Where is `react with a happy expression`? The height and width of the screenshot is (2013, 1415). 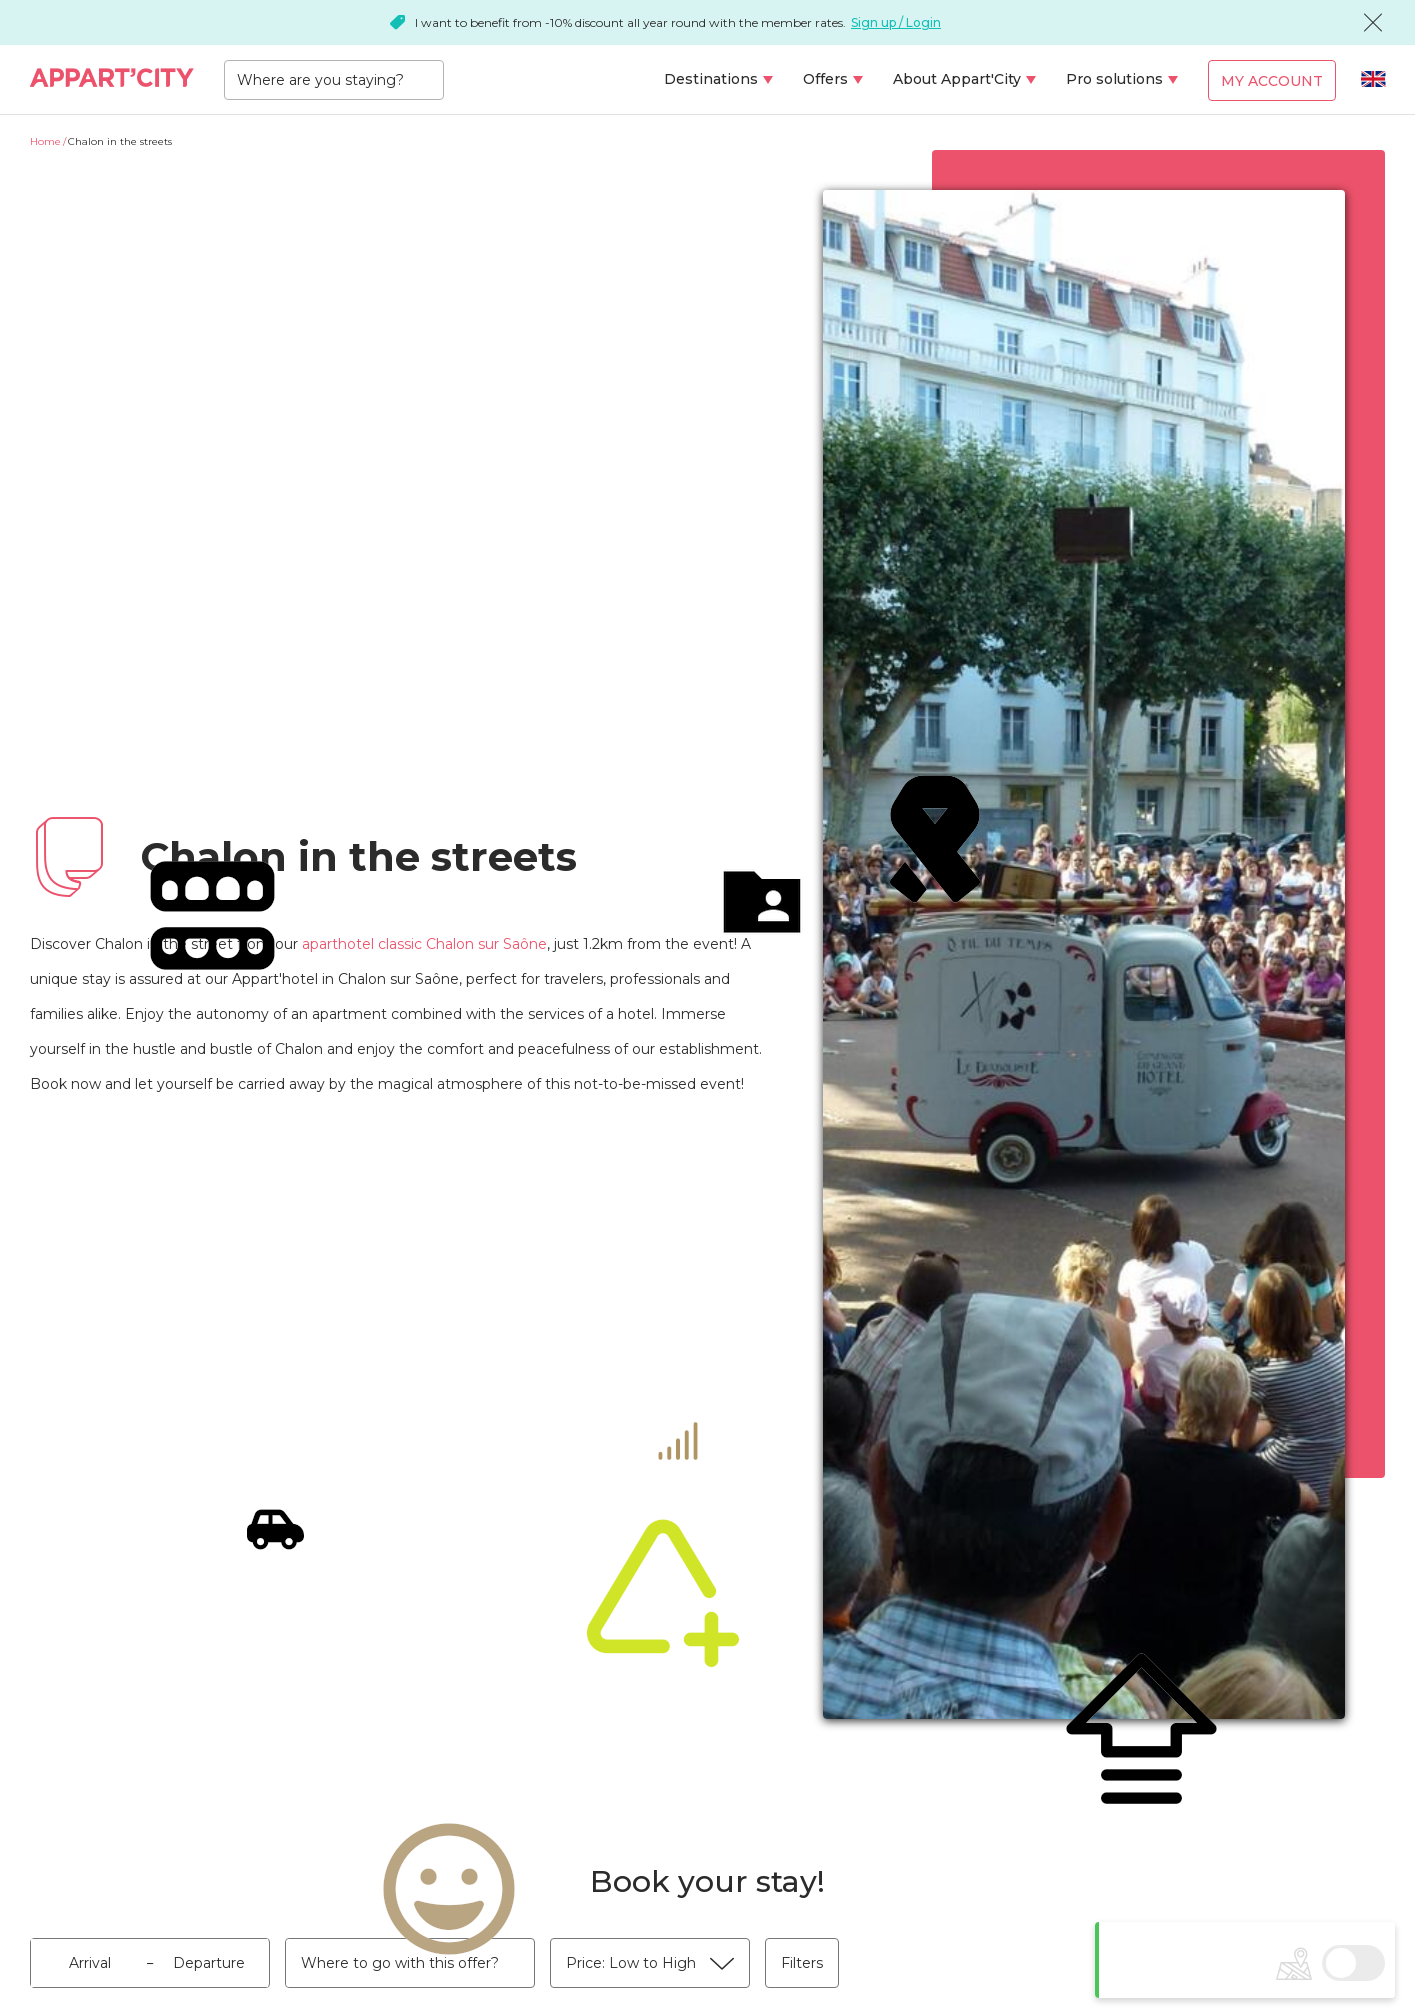 react with a happy expression is located at coordinates (449, 1889).